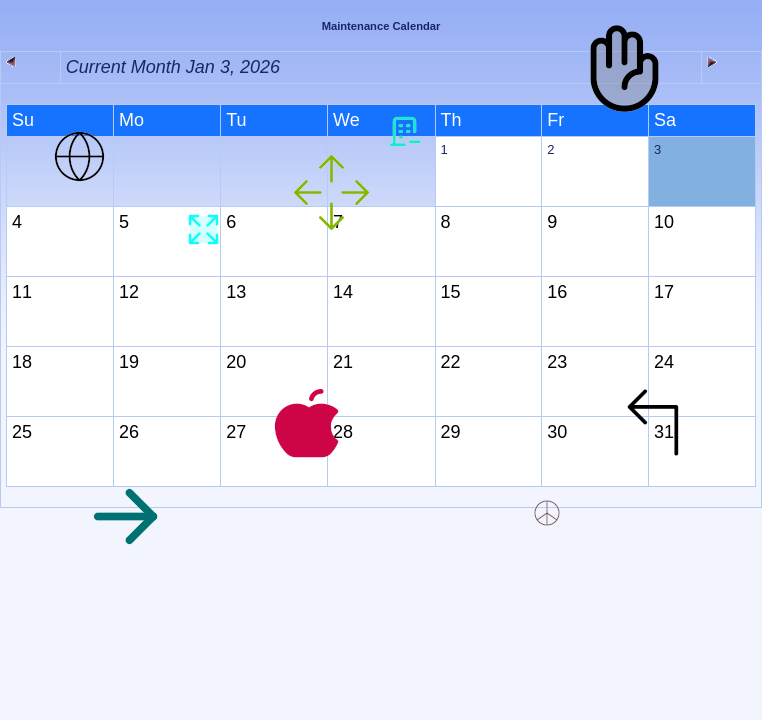 This screenshot has width=762, height=720. I want to click on switch to global or worldwide view, so click(79, 156).